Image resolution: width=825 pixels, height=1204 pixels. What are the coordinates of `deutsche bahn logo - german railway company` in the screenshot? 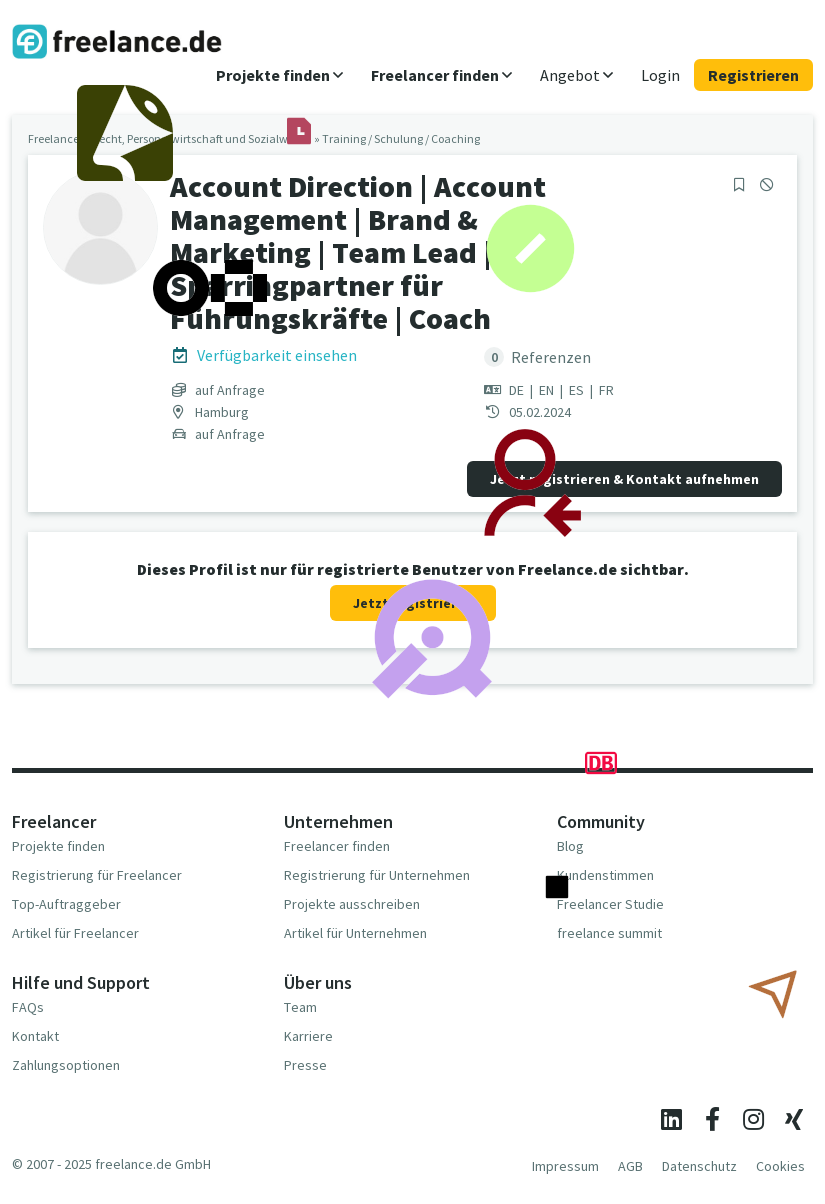 It's located at (601, 763).